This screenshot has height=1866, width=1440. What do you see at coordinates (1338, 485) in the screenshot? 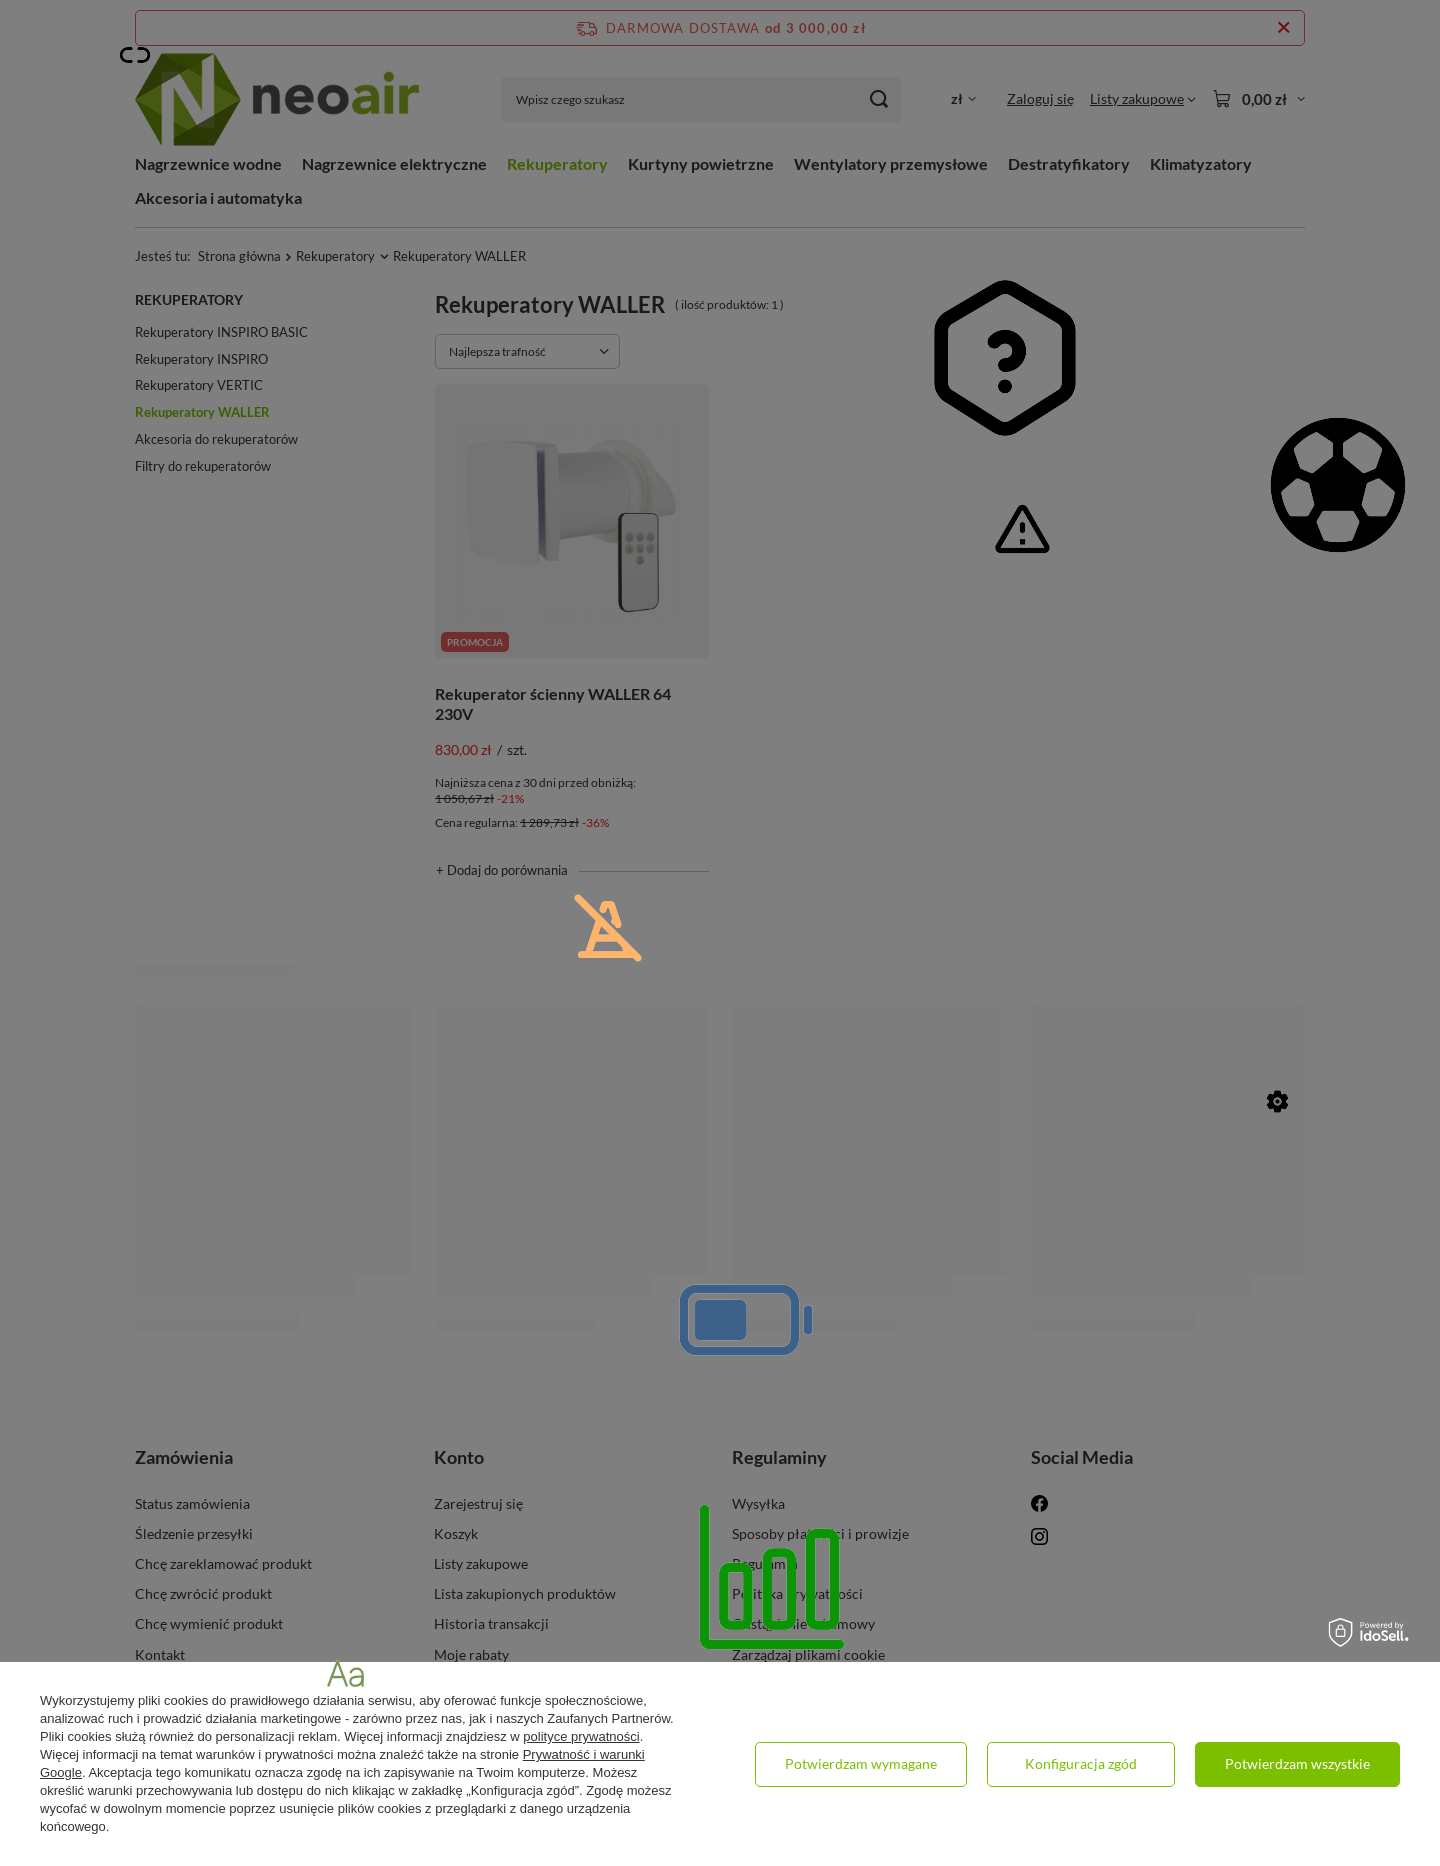
I see `view football or soccer content` at bounding box center [1338, 485].